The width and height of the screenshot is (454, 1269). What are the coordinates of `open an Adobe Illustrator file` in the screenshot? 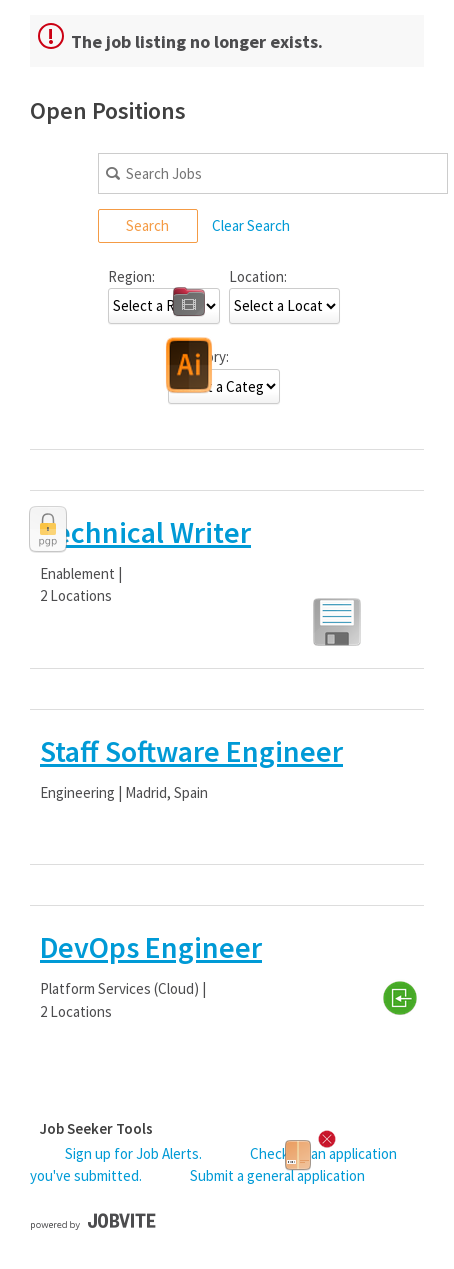 It's located at (189, 365).